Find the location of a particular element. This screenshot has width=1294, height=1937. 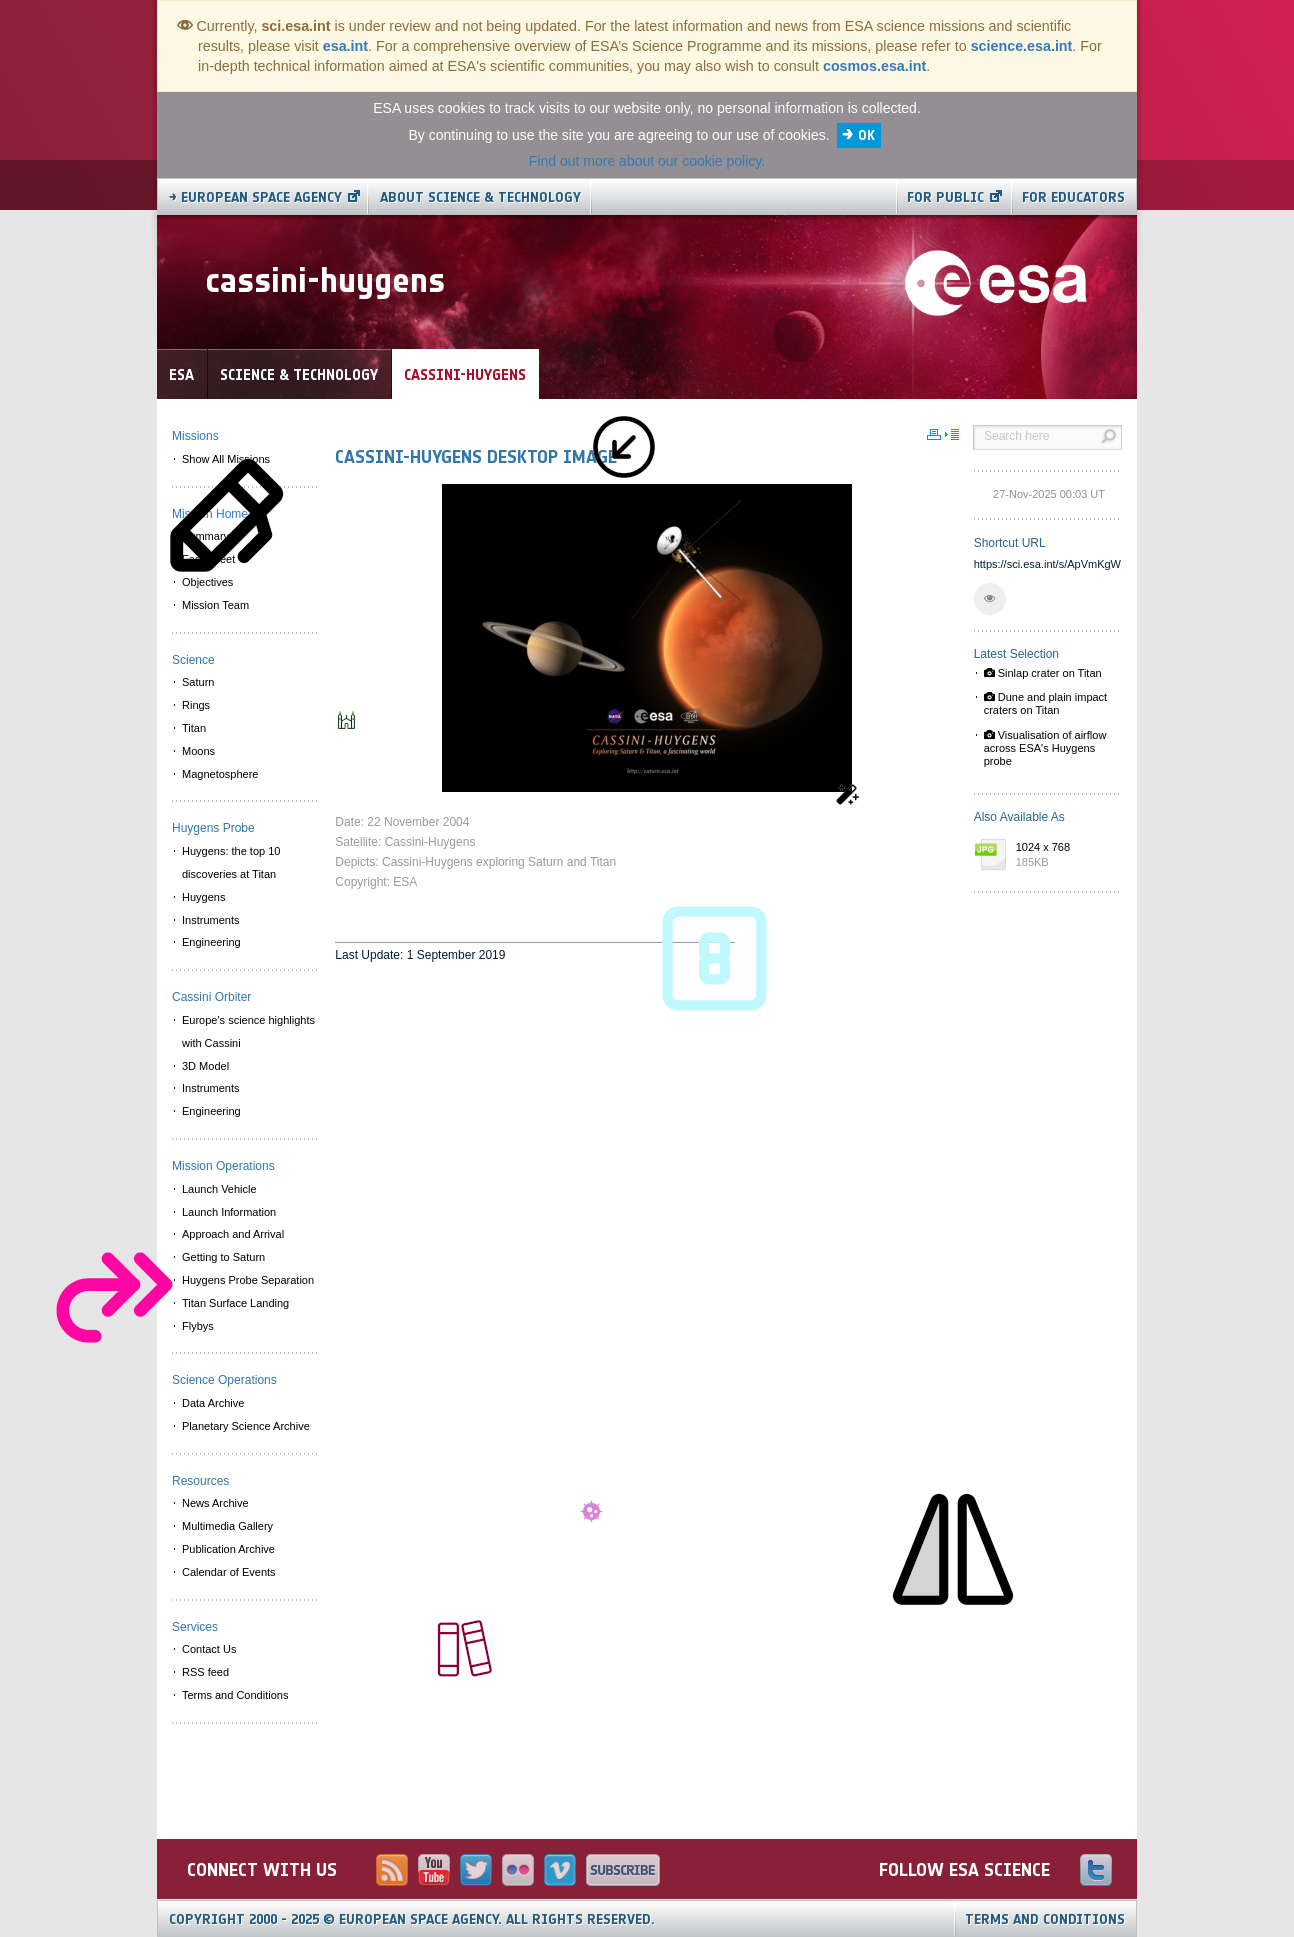

select item number 8 from a list is located at coordinates (714, 958).